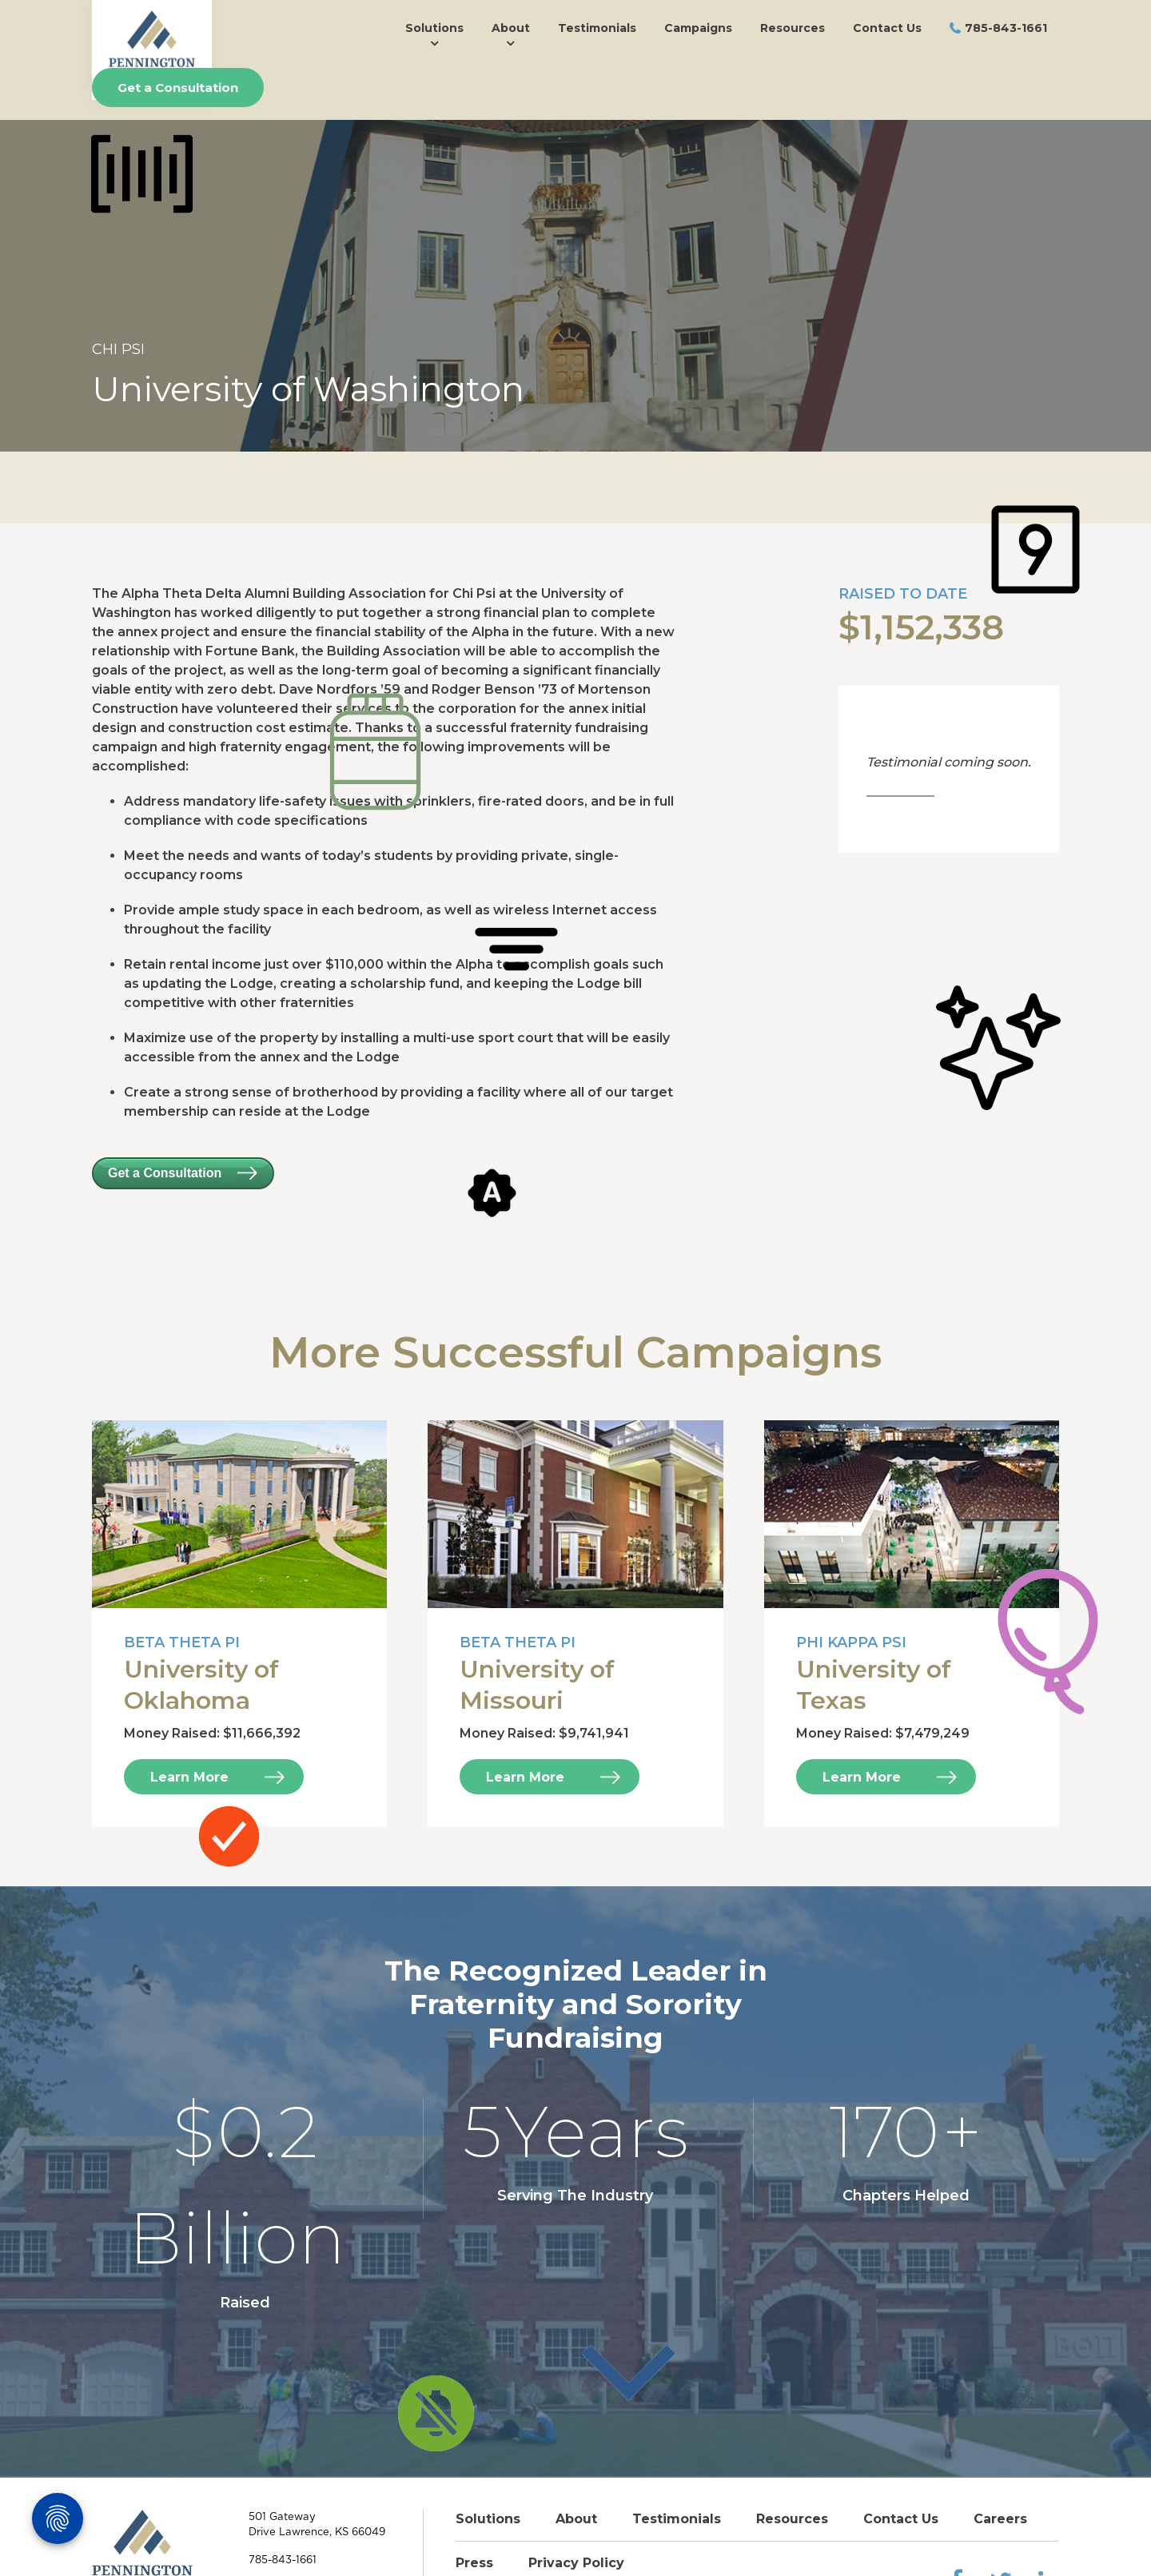 Image resolution: width=1151 pixels, height=2576 pixels. I want to click on select number nine, so click(1035, 549).